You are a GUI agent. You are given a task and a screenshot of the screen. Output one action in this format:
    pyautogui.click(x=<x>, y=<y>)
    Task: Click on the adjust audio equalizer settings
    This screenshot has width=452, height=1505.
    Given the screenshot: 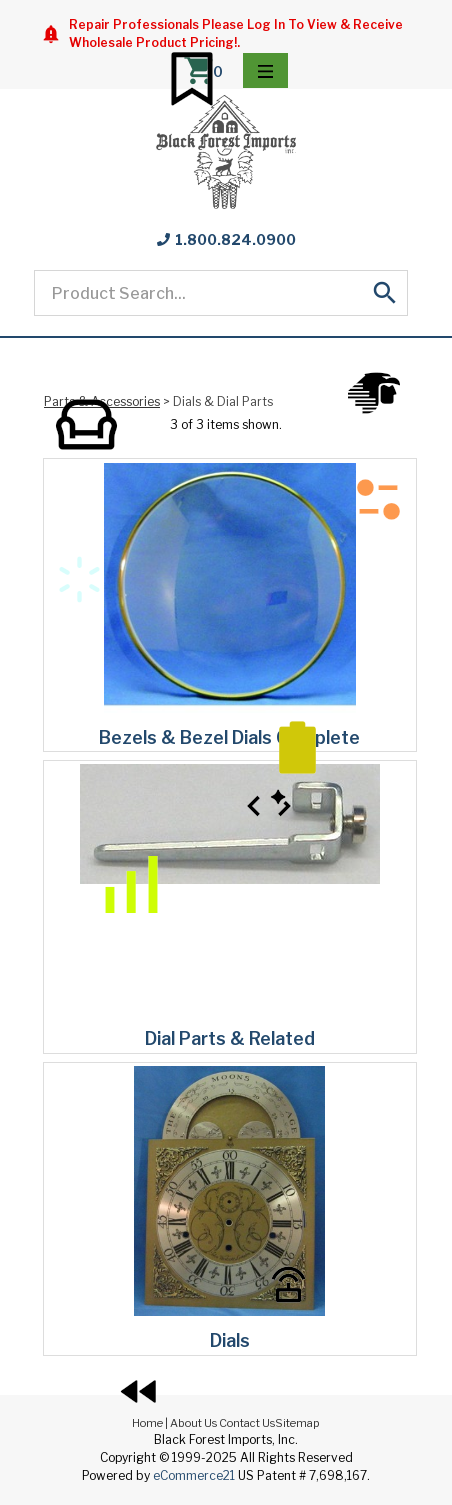 What is the action you would take?
    pyautogui.click(x=378, y=499)
    